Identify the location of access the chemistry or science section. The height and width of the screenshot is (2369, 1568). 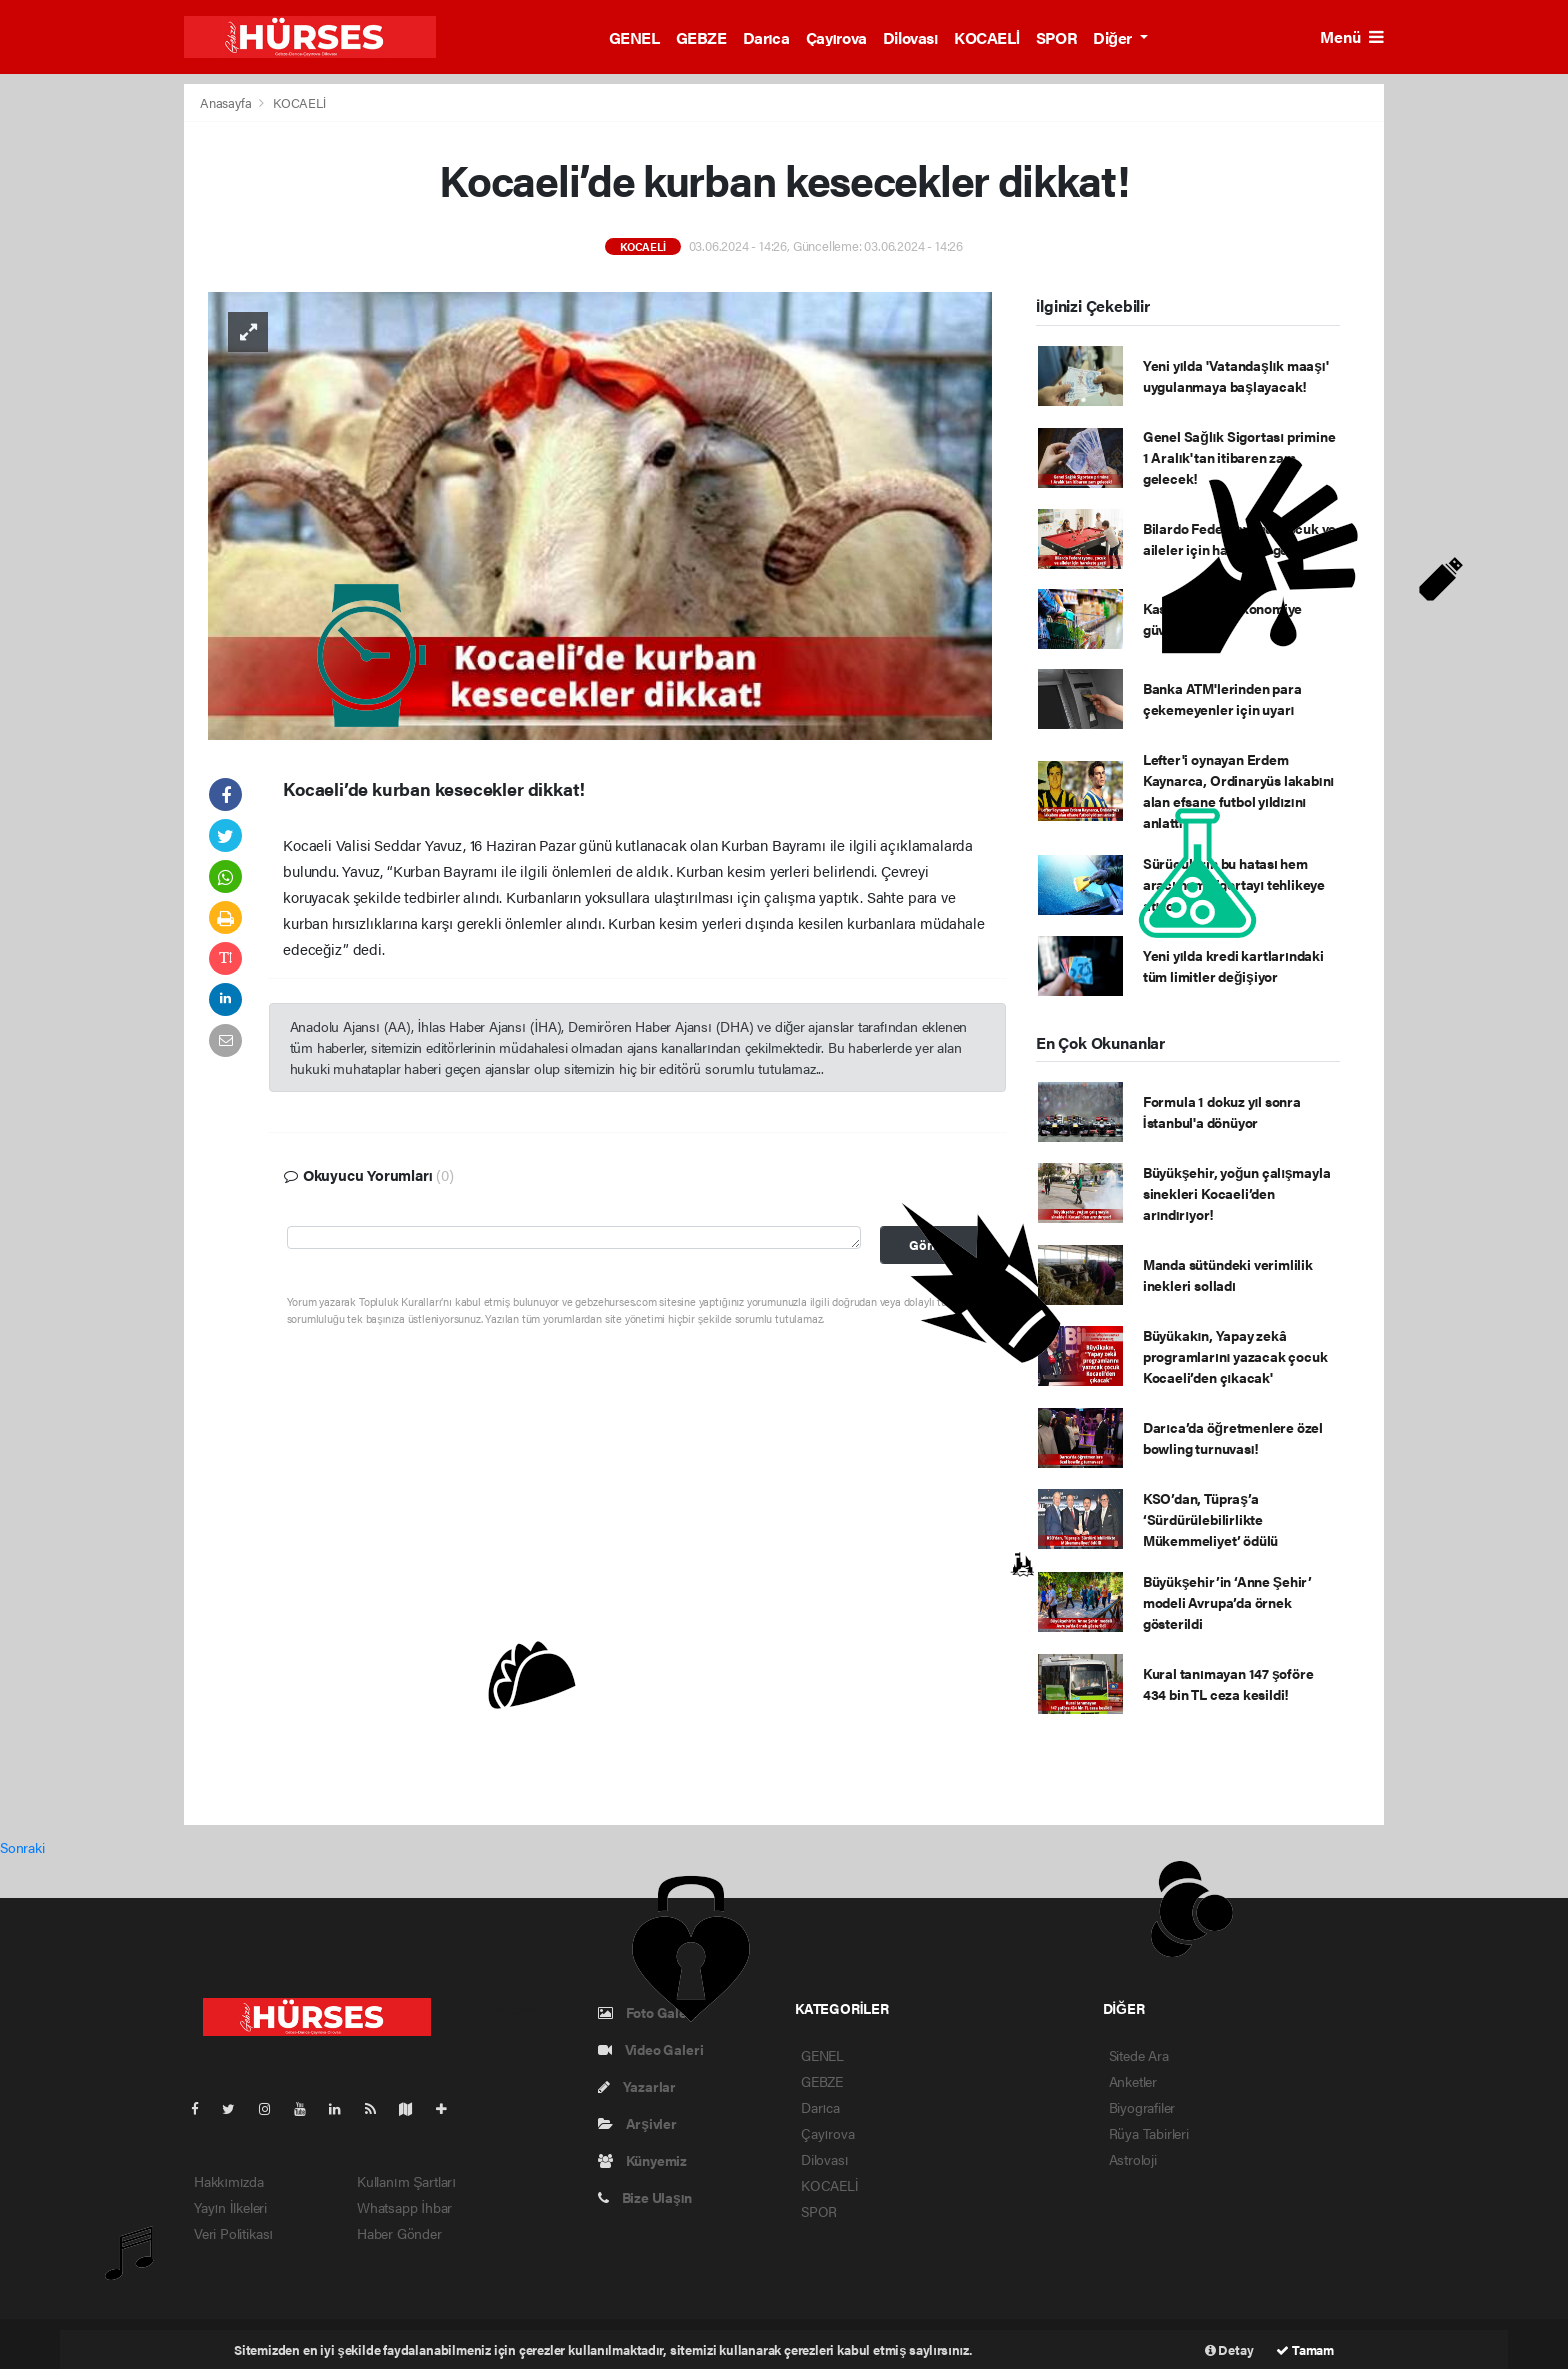
(1198, 872).